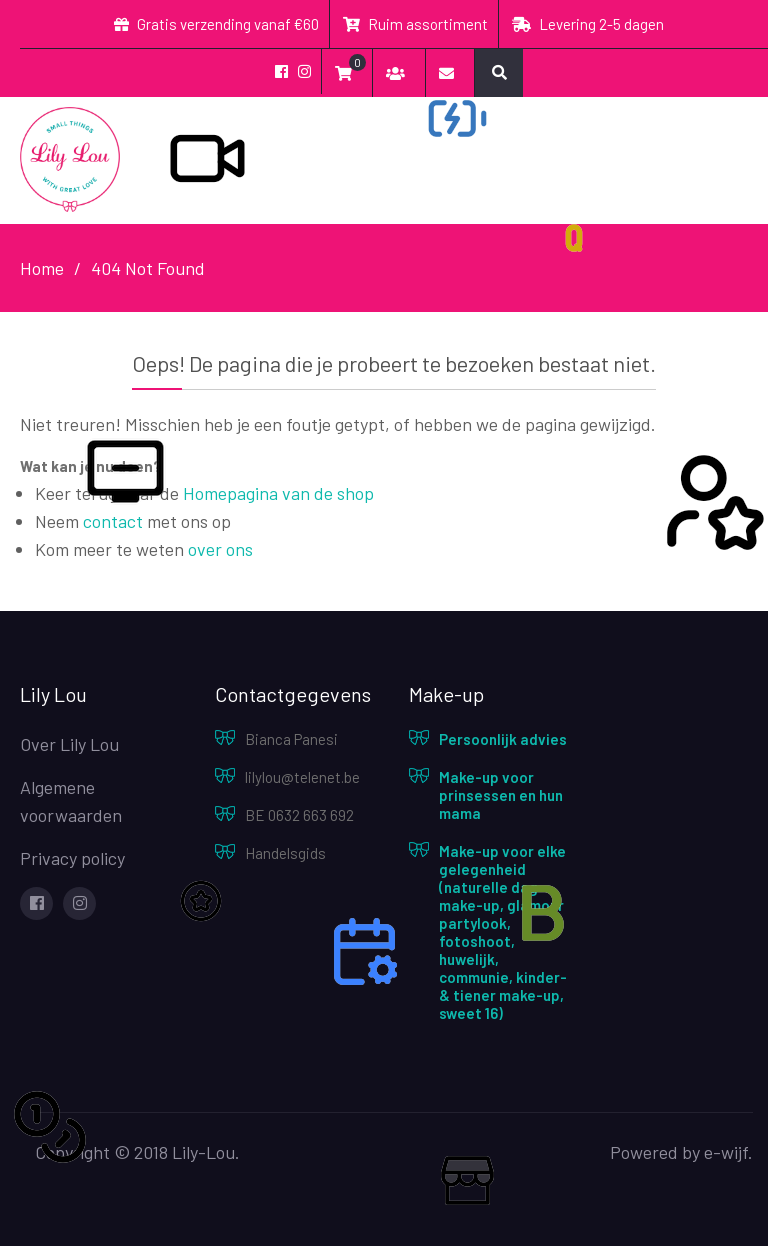 The height and width of the screenshot is (1246, 768). Describe the element at coordinates (125, 471) in the screenshot. I see `remove video from watch queue` at that location.